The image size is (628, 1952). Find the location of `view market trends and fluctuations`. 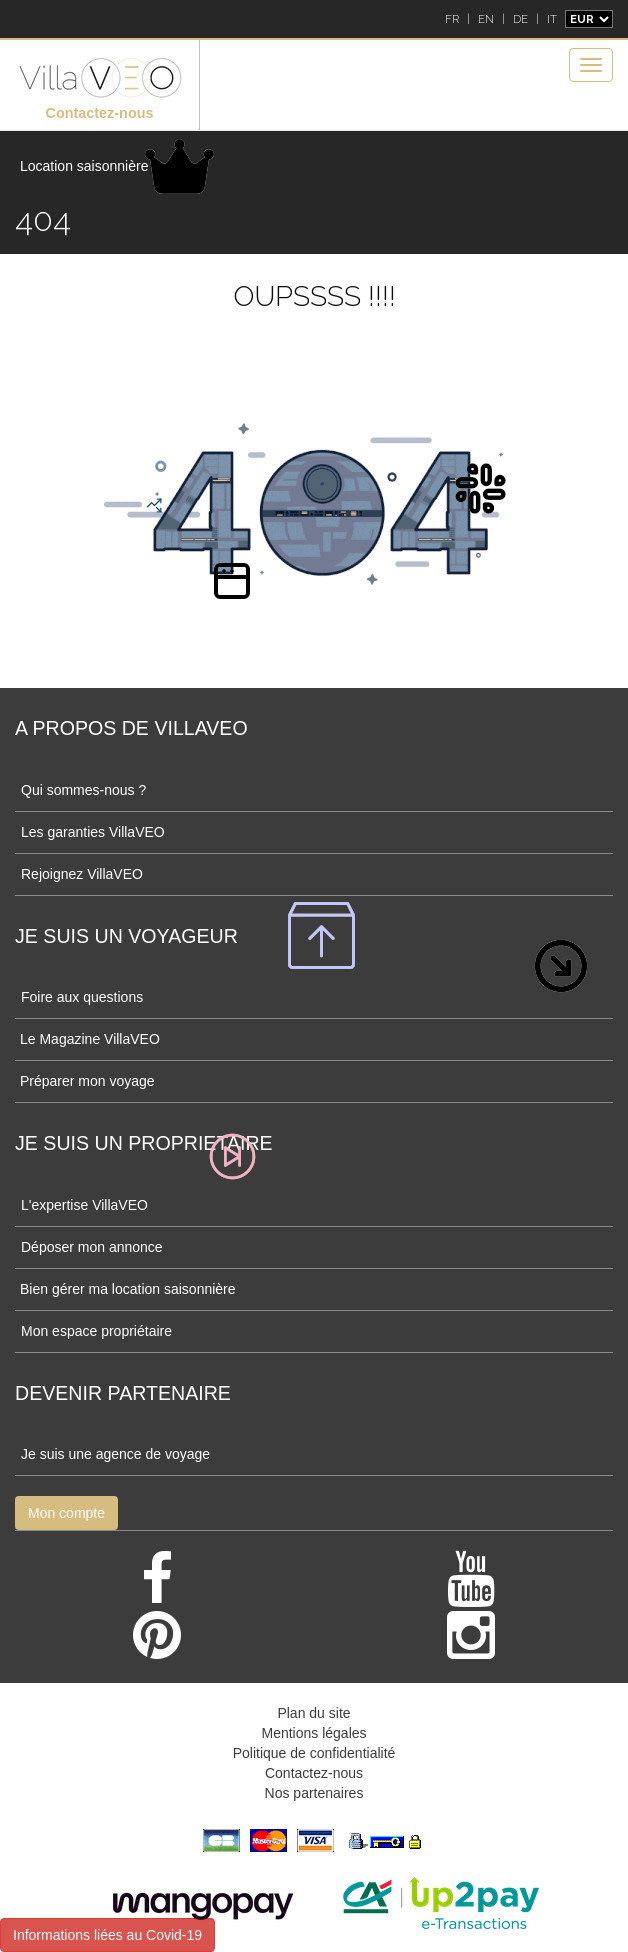

view market trends and fluctuations is located at coordinates (154, 505).